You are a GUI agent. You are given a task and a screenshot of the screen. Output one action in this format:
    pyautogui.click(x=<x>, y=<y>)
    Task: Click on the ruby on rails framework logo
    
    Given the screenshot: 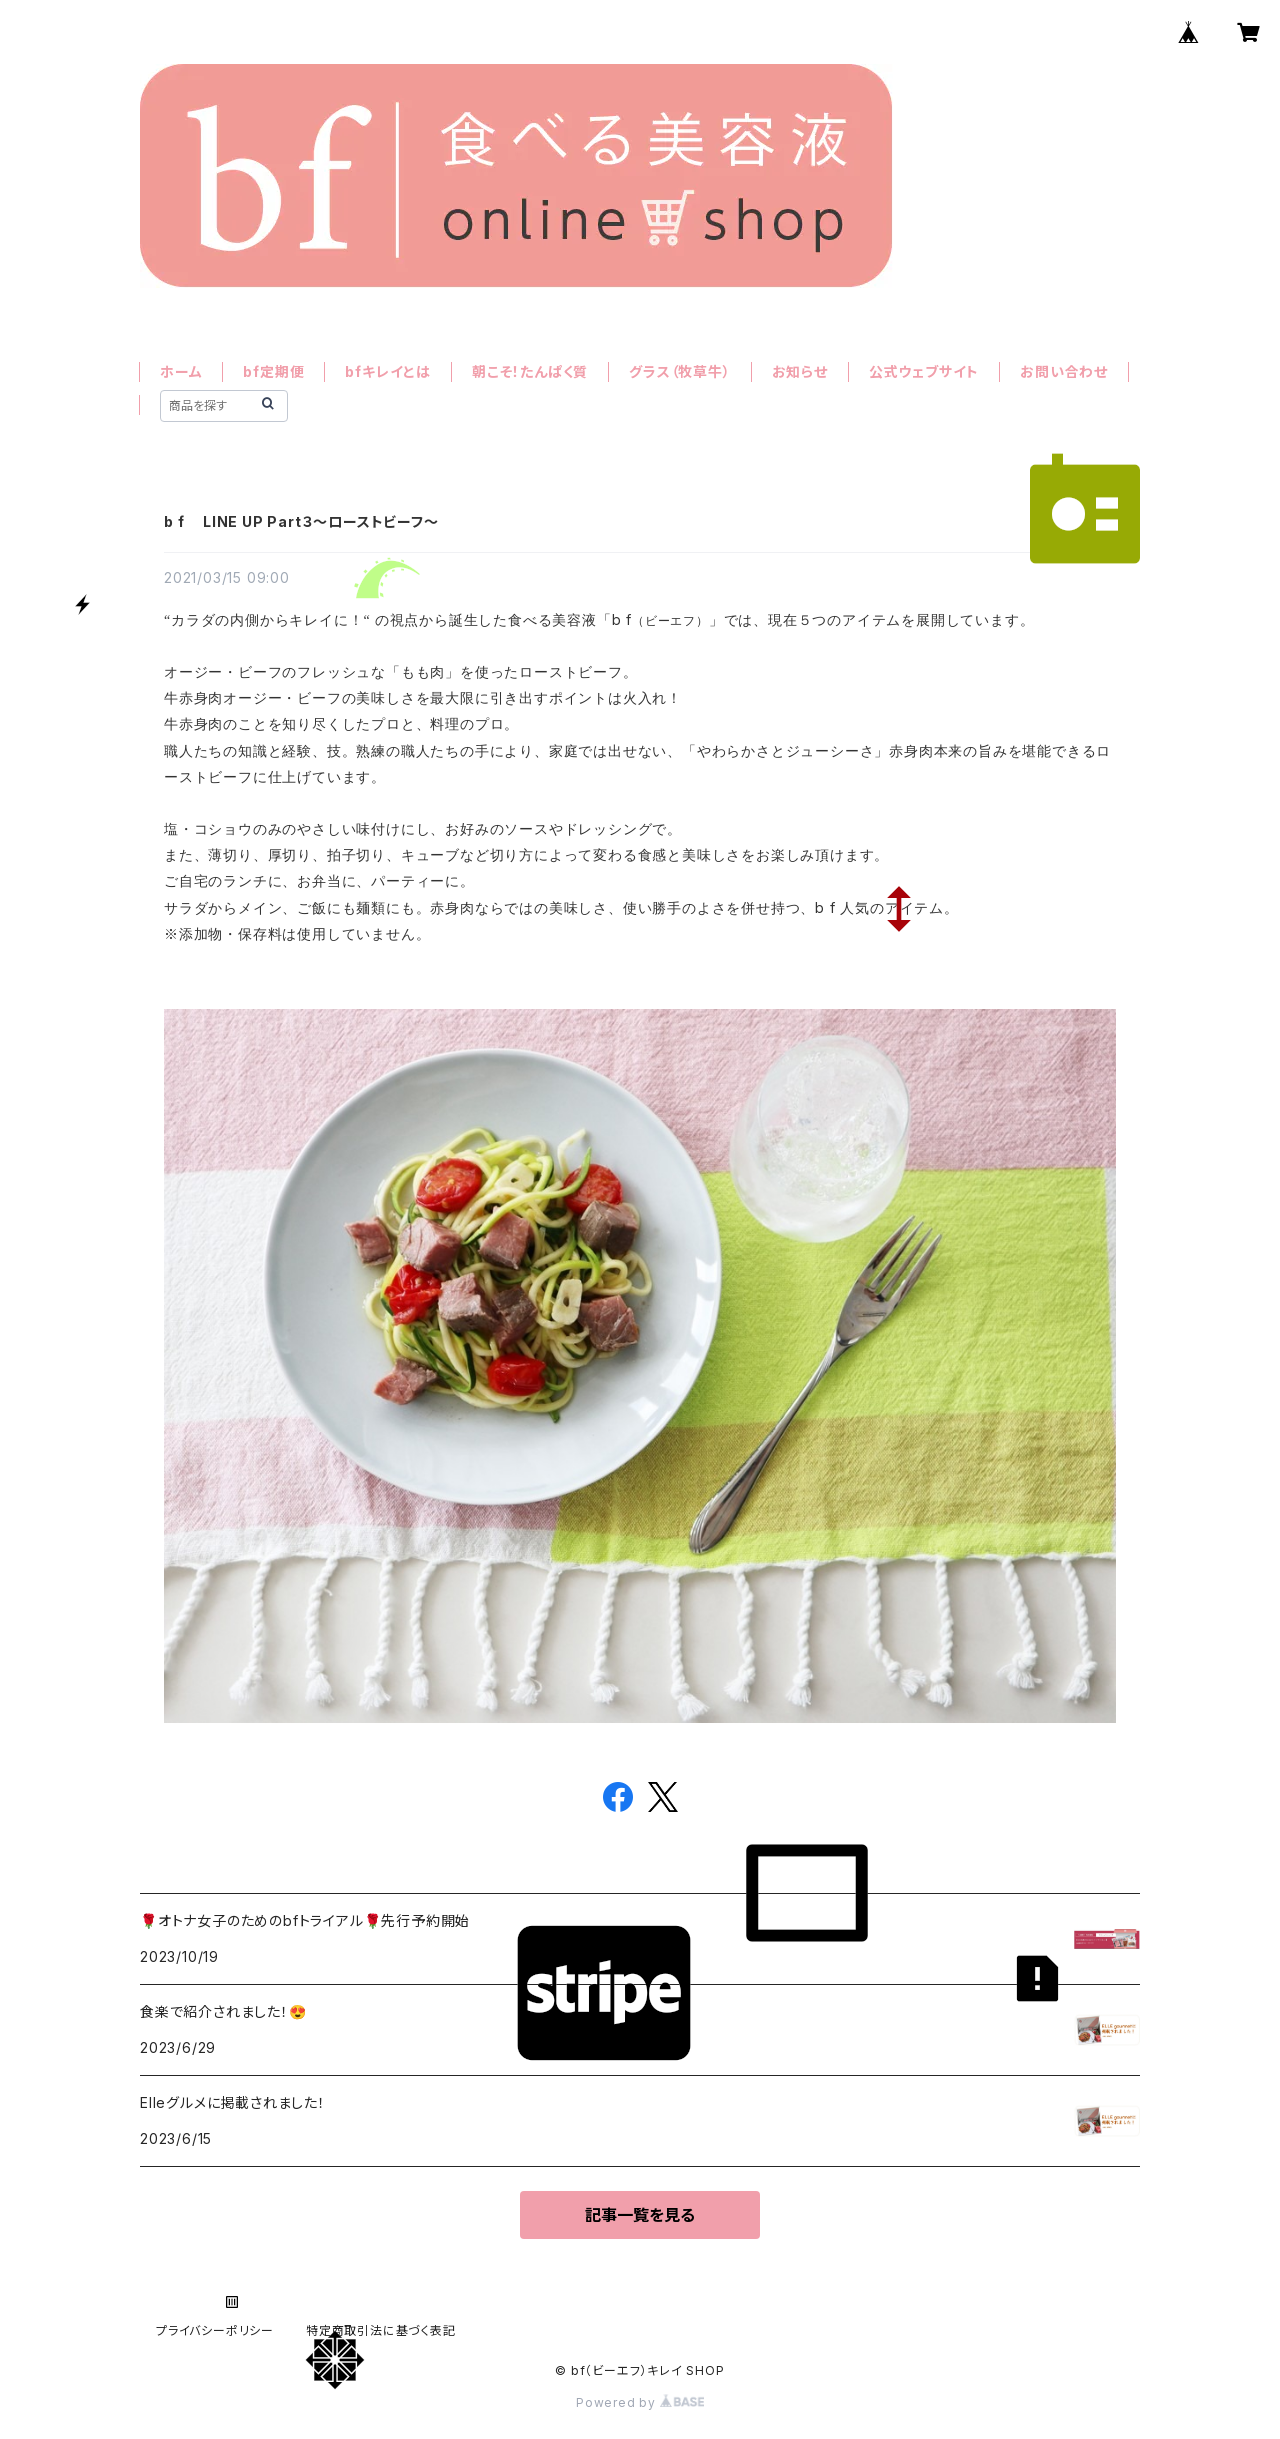 What is the action you would take?
    pyautogui.click(x=387, y=578)
    